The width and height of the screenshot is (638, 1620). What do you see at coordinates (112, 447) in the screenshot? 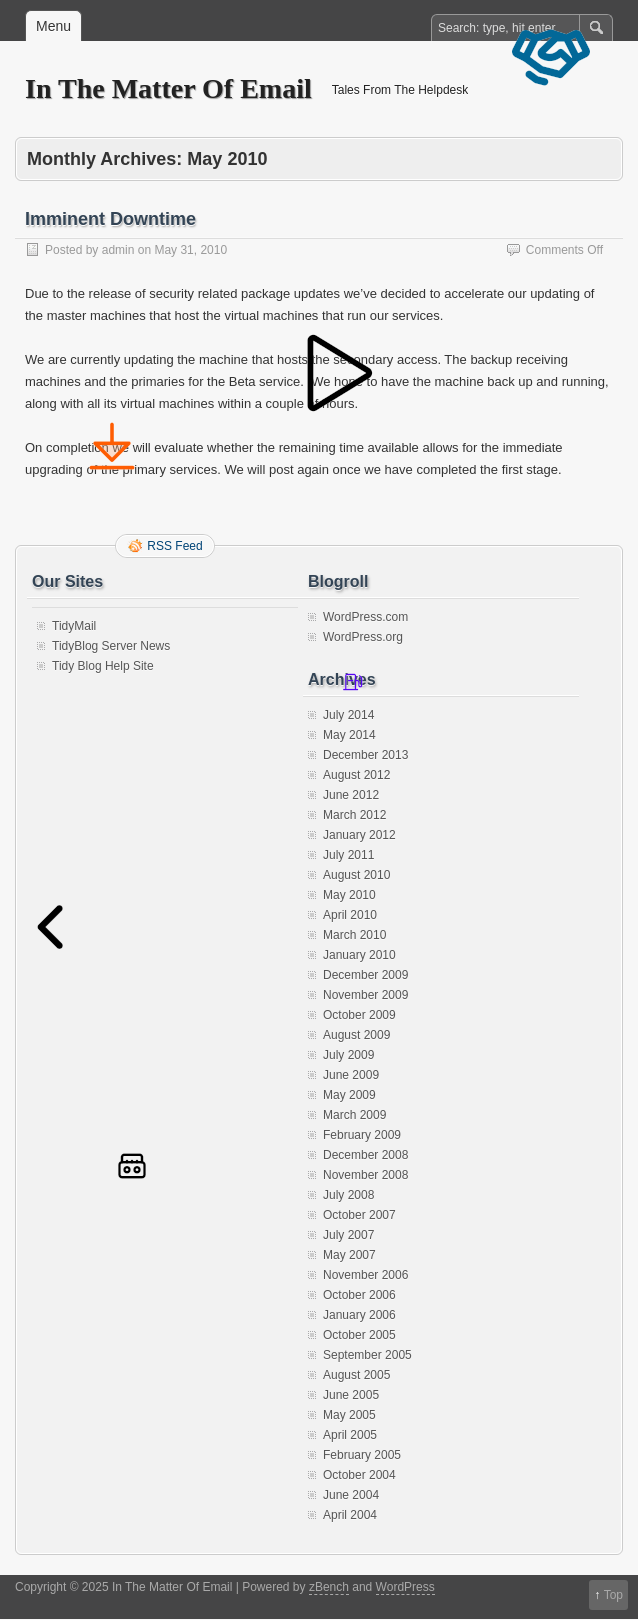
I see `download file to device` at bounding box center [112, 447].